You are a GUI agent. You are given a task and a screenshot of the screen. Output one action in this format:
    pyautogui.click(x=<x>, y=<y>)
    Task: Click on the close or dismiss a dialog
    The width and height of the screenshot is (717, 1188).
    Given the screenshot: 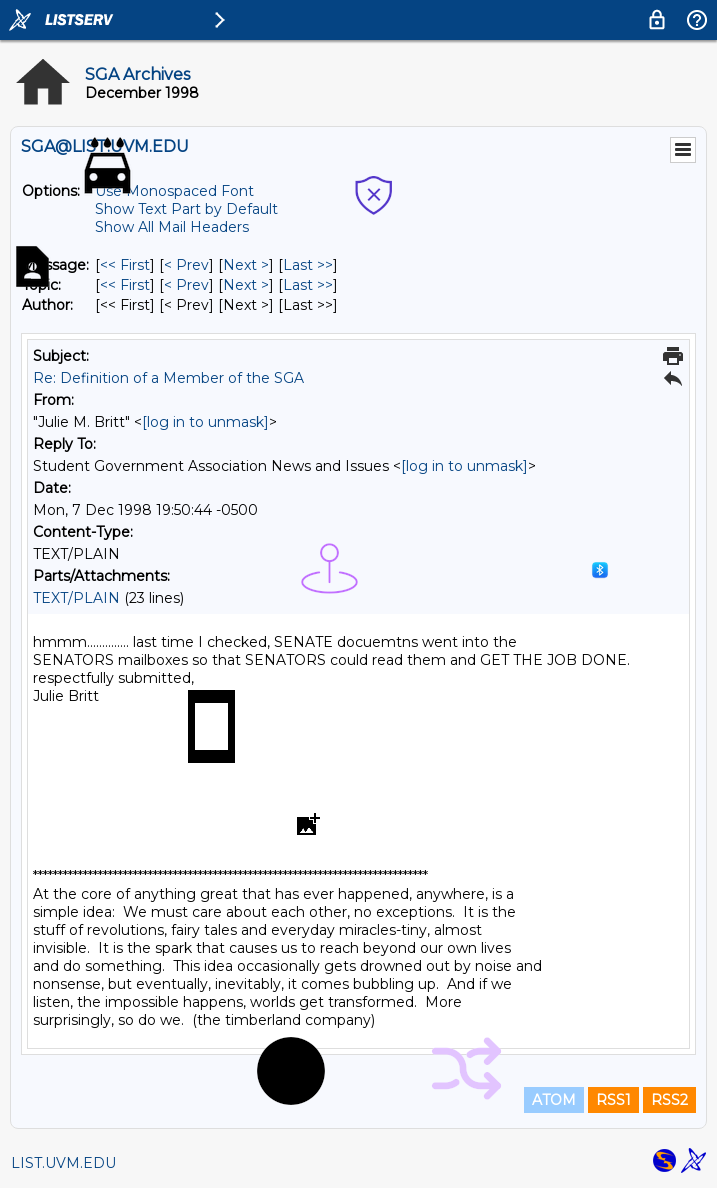 What is the action you would take?
    pyautogui.click(x=291, y=1071)
    